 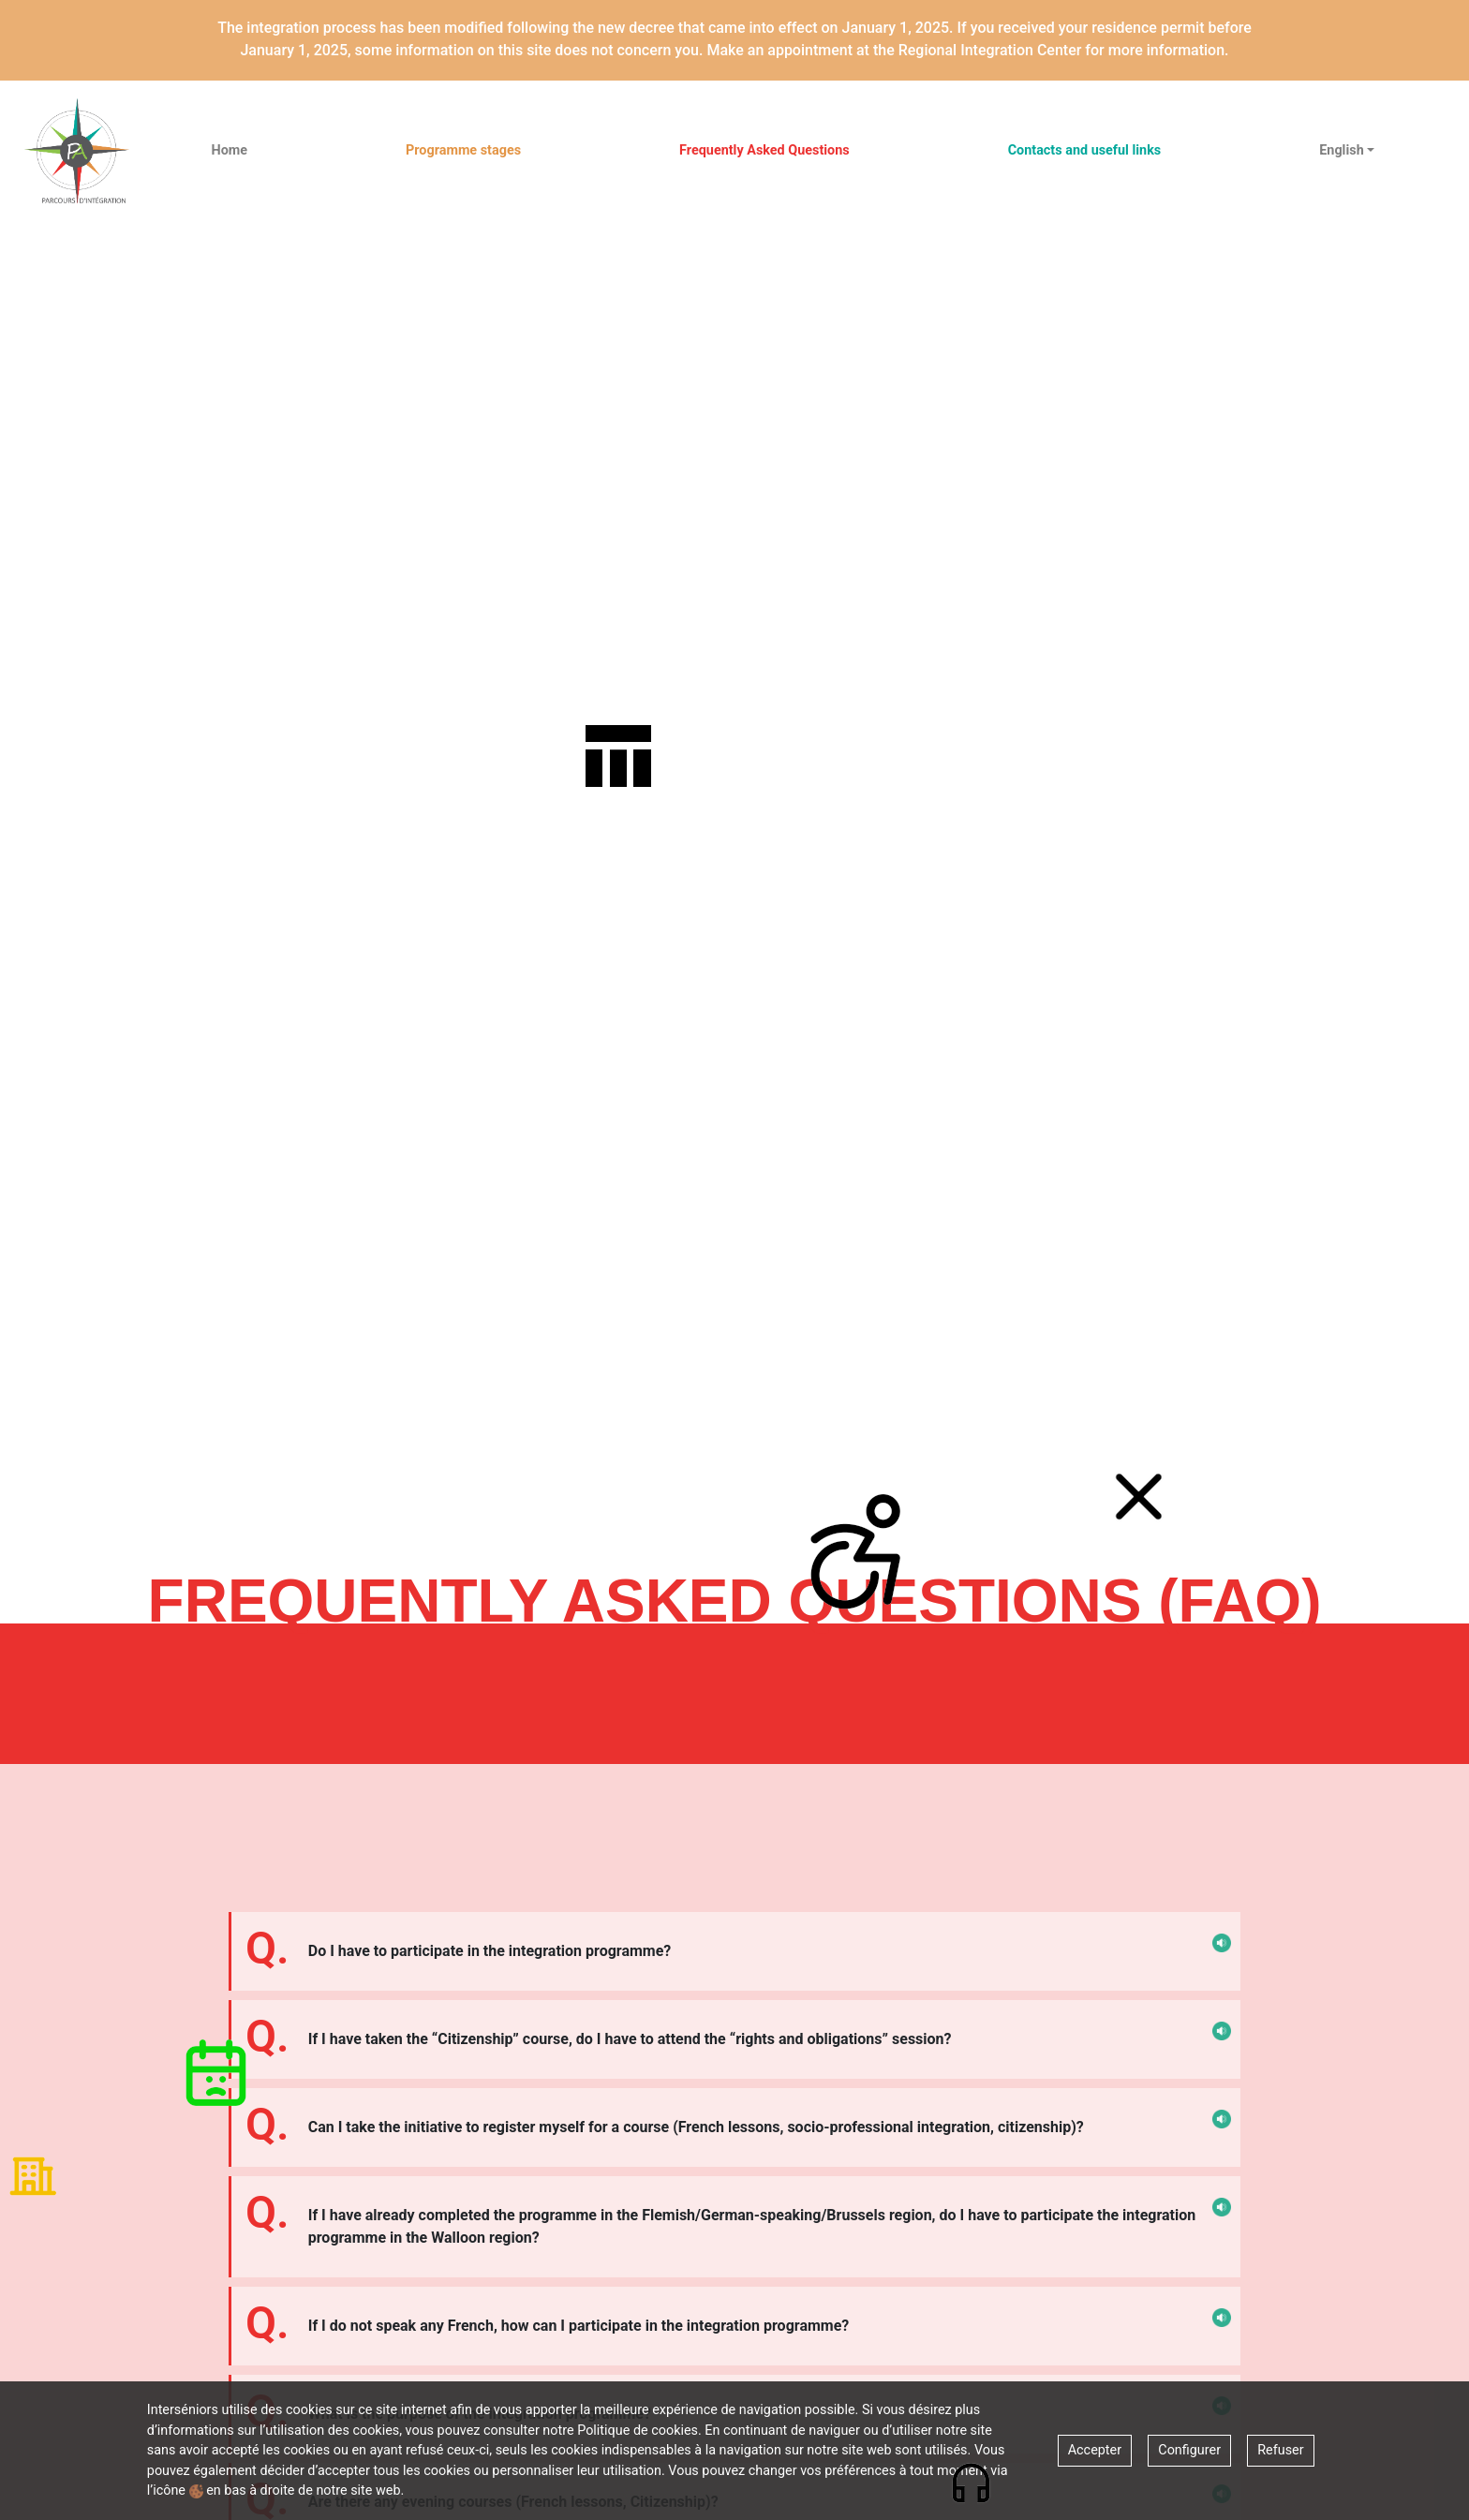 What do you see at coordinates (616, 756) in the screenshot?
I see `view data in table format` at bounding box center [616, 756].